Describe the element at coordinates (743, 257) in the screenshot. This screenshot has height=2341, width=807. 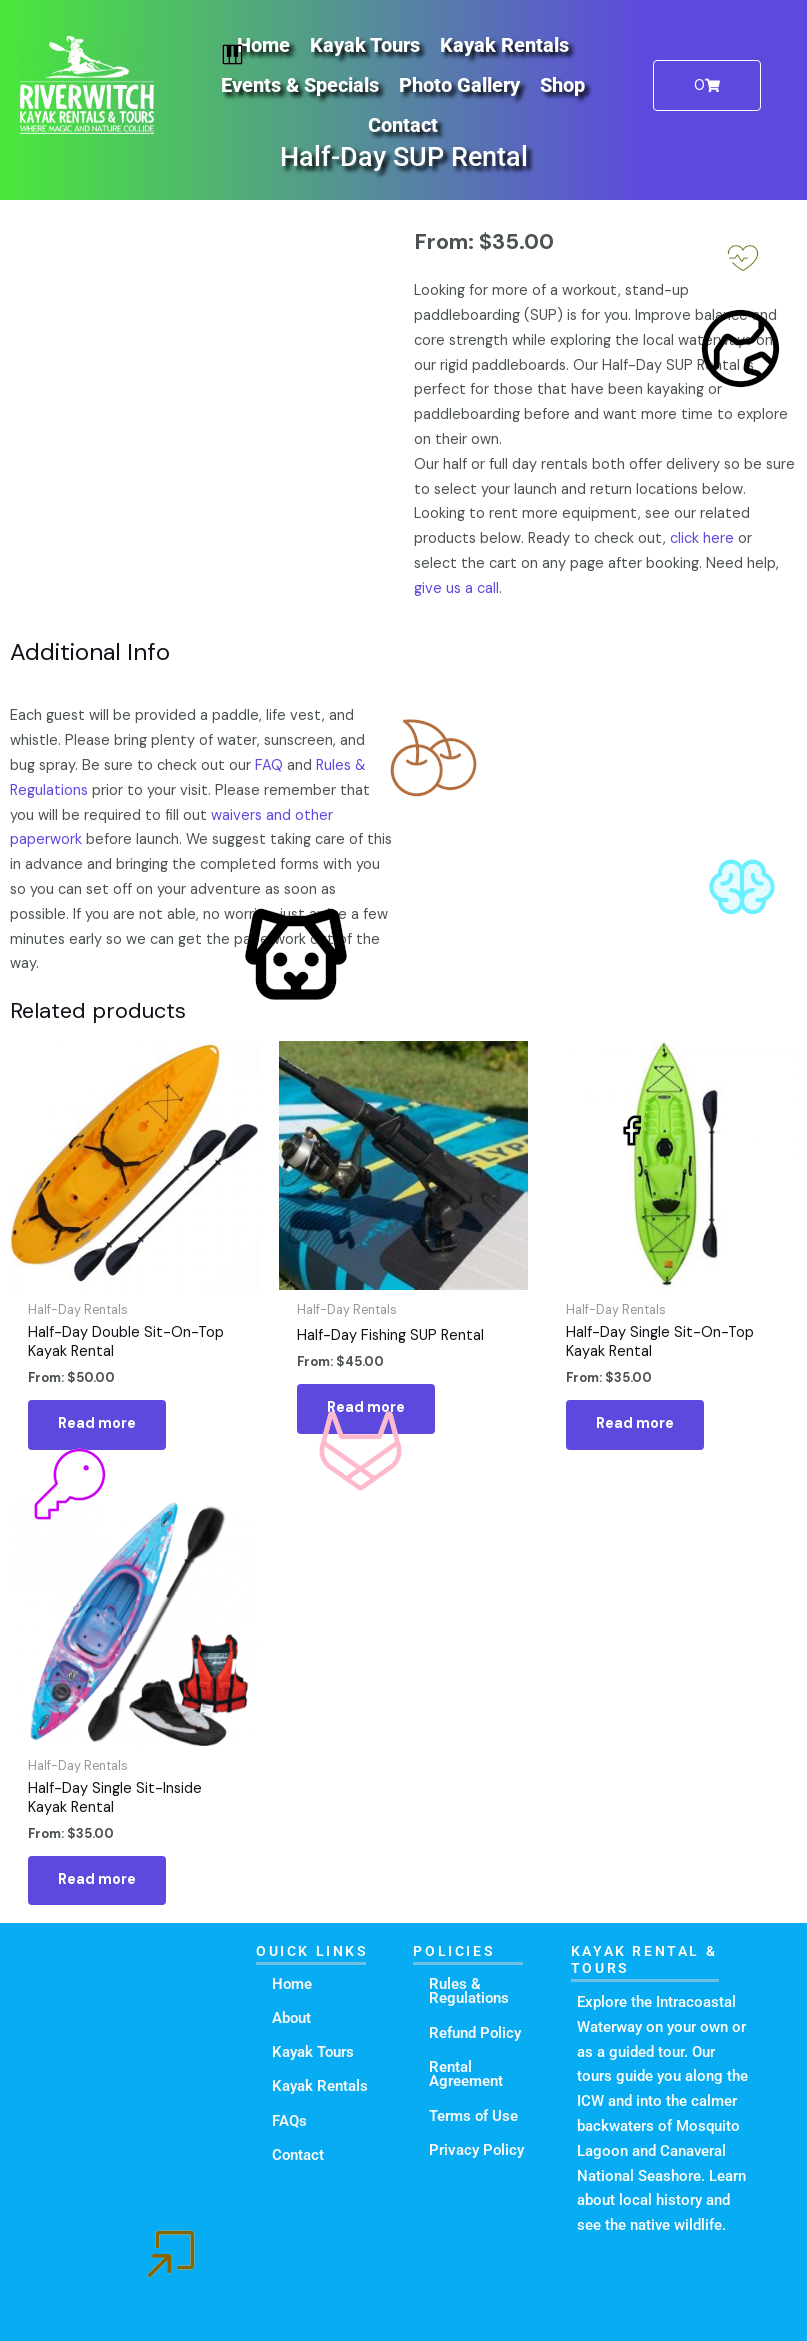
I see `view health or fitness metrics` at that location.